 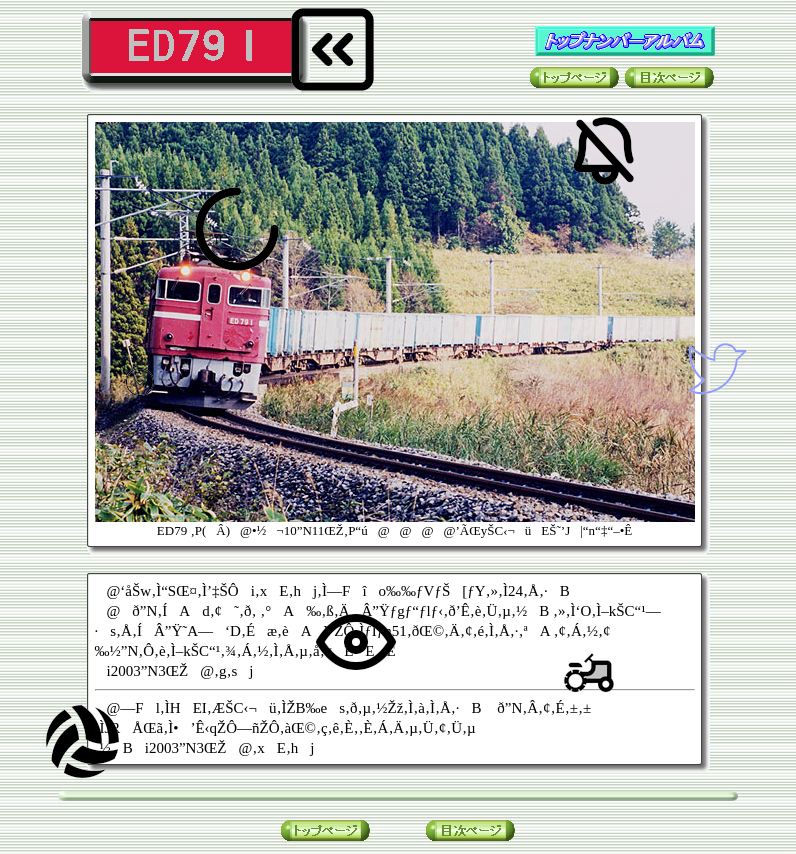 I want to click on share to twitter, so click(x=714, y=366).